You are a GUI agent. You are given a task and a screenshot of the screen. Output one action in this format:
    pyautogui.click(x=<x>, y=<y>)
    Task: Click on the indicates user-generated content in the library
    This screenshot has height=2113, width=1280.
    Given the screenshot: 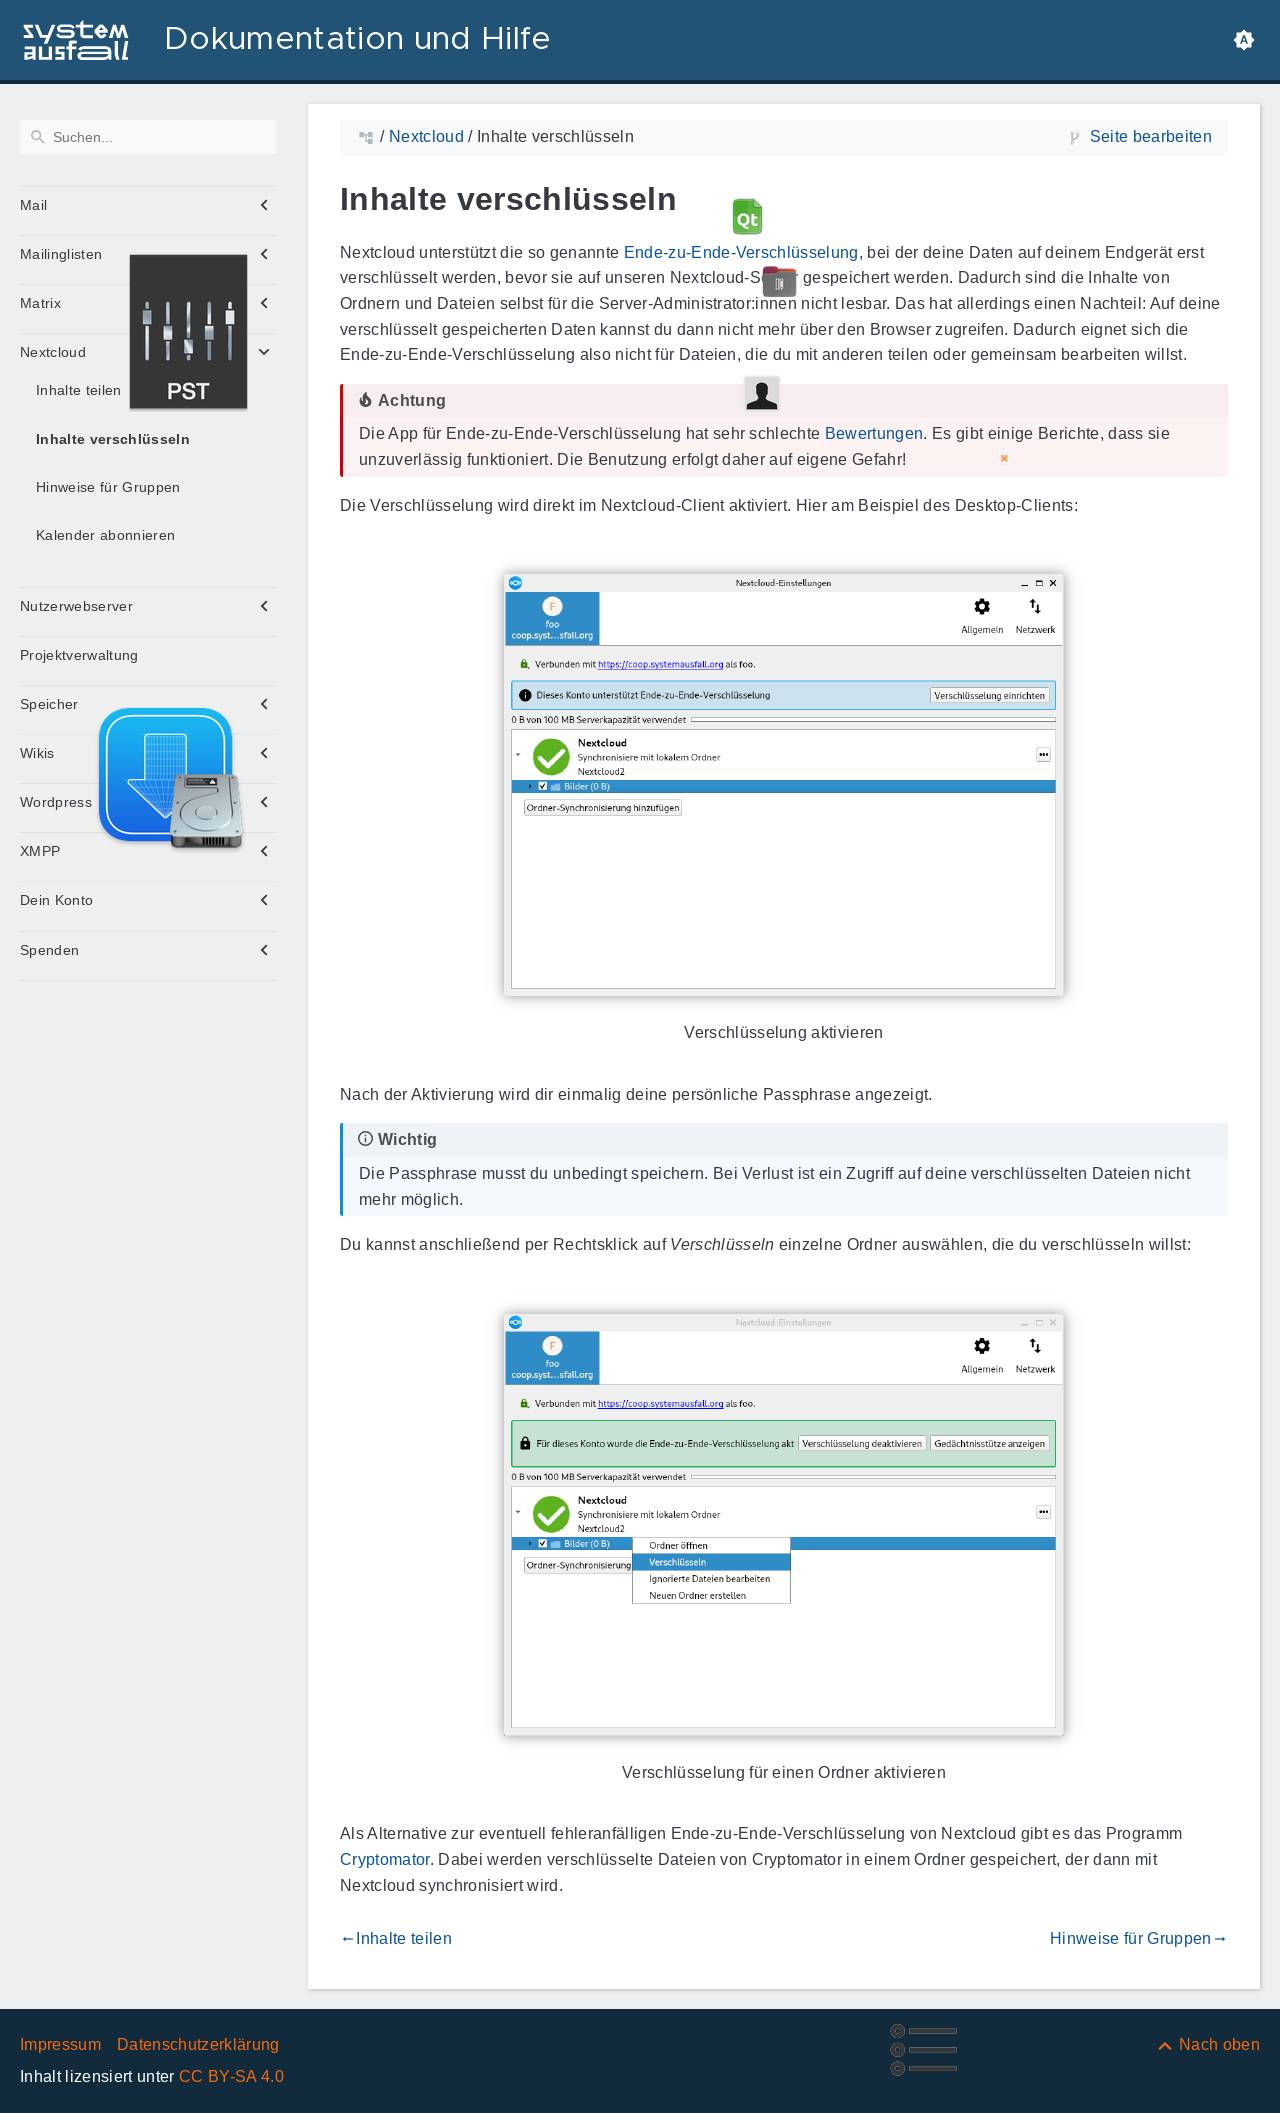 What is the action you would take?
    pyautogui.click(x=739, y=371)
    